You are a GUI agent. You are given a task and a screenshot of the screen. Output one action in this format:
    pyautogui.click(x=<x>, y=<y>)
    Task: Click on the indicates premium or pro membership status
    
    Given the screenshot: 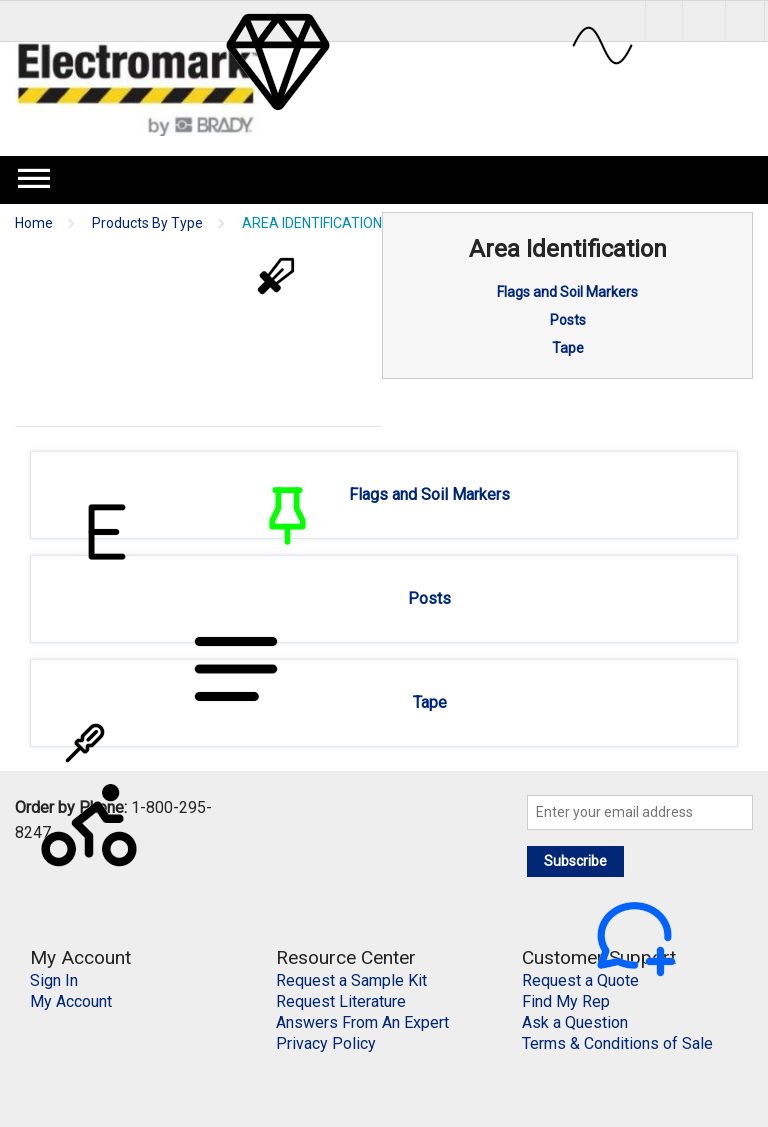 What is the action you would take?
    pyautogui.click(x=278, y=62)
    